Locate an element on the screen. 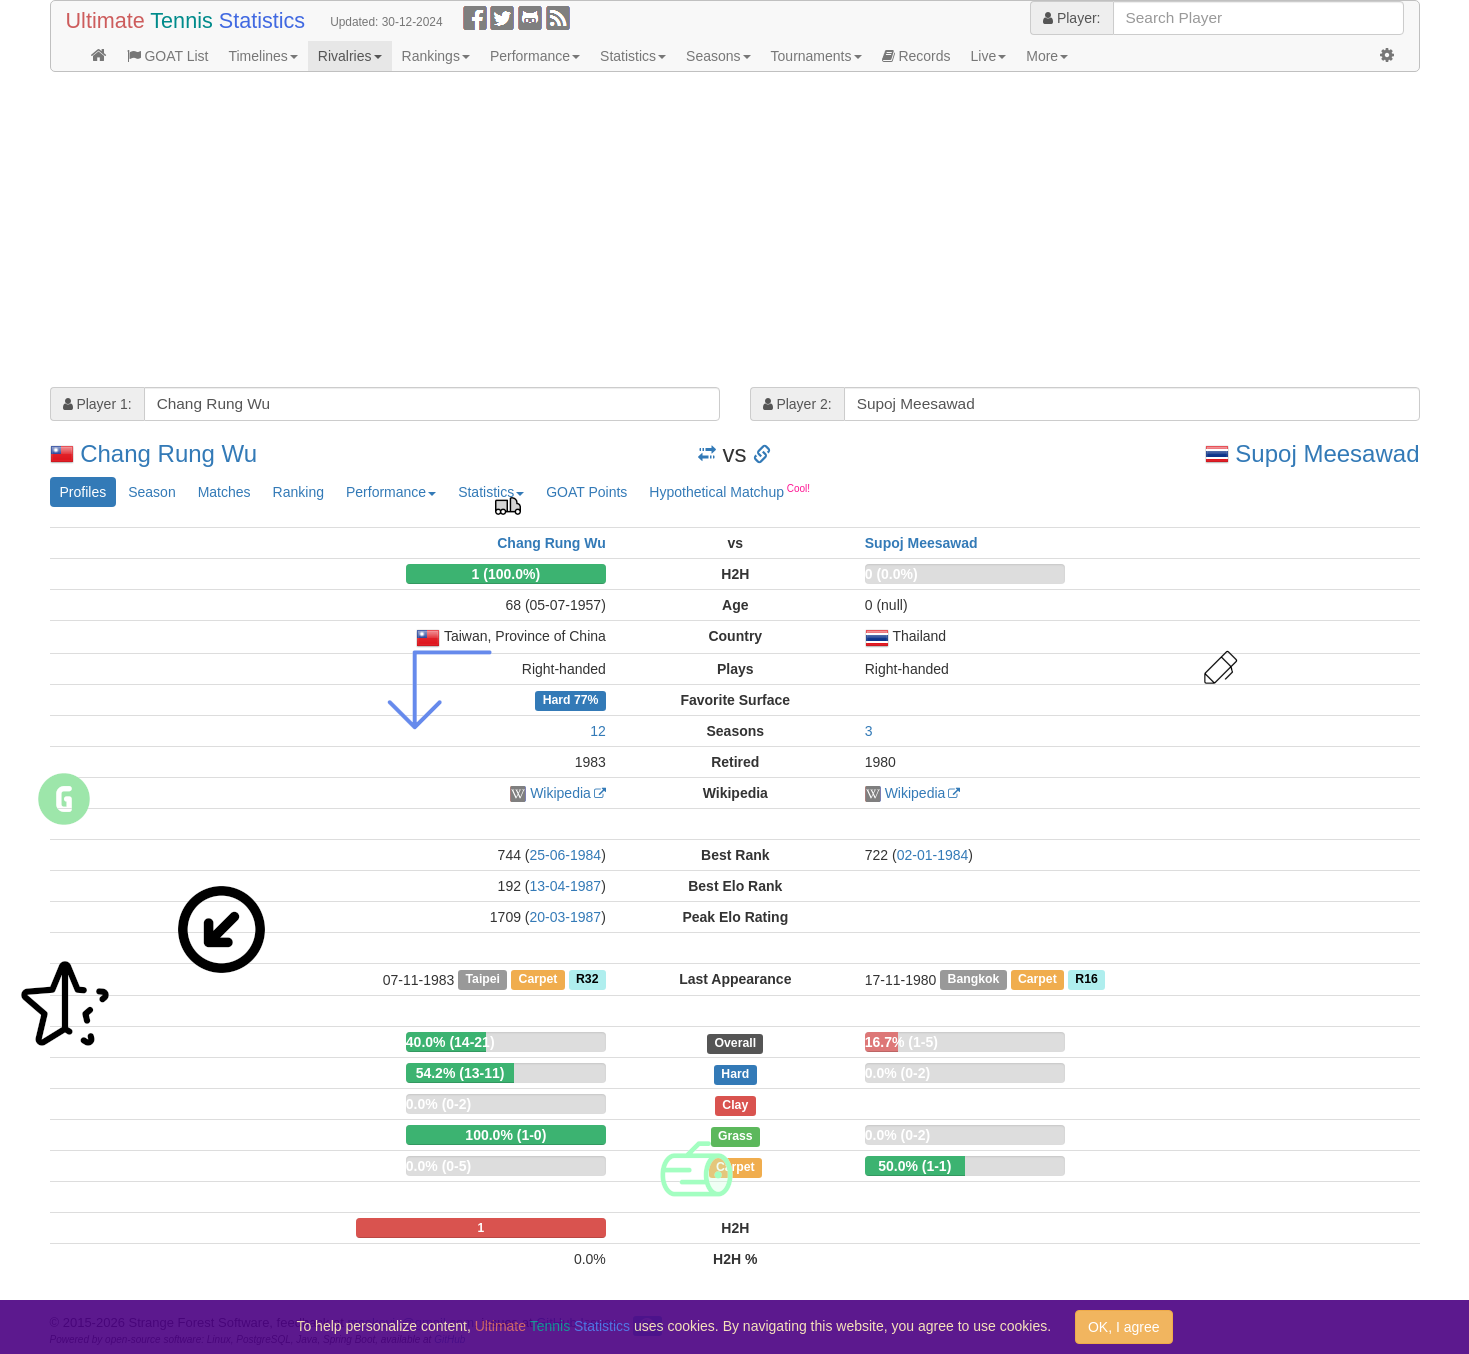  navigate to previous or lower-left content is located at coordinates (221, 929).